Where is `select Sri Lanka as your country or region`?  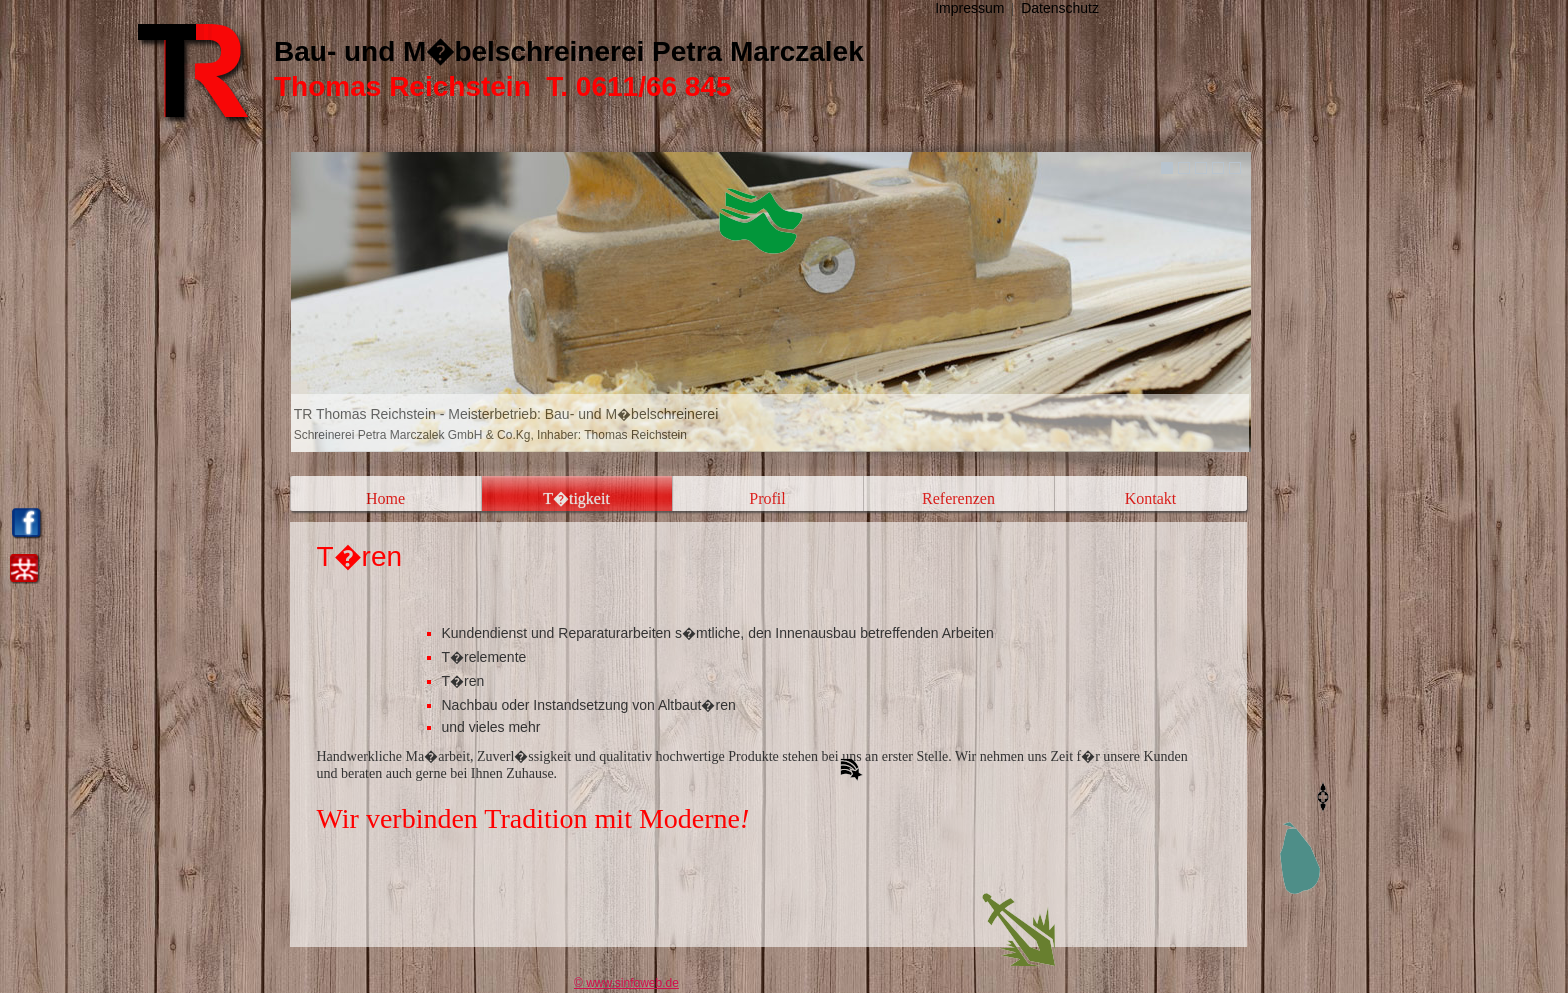 select Sri Lanka as your country or region is located at coordinates (1300, 858).